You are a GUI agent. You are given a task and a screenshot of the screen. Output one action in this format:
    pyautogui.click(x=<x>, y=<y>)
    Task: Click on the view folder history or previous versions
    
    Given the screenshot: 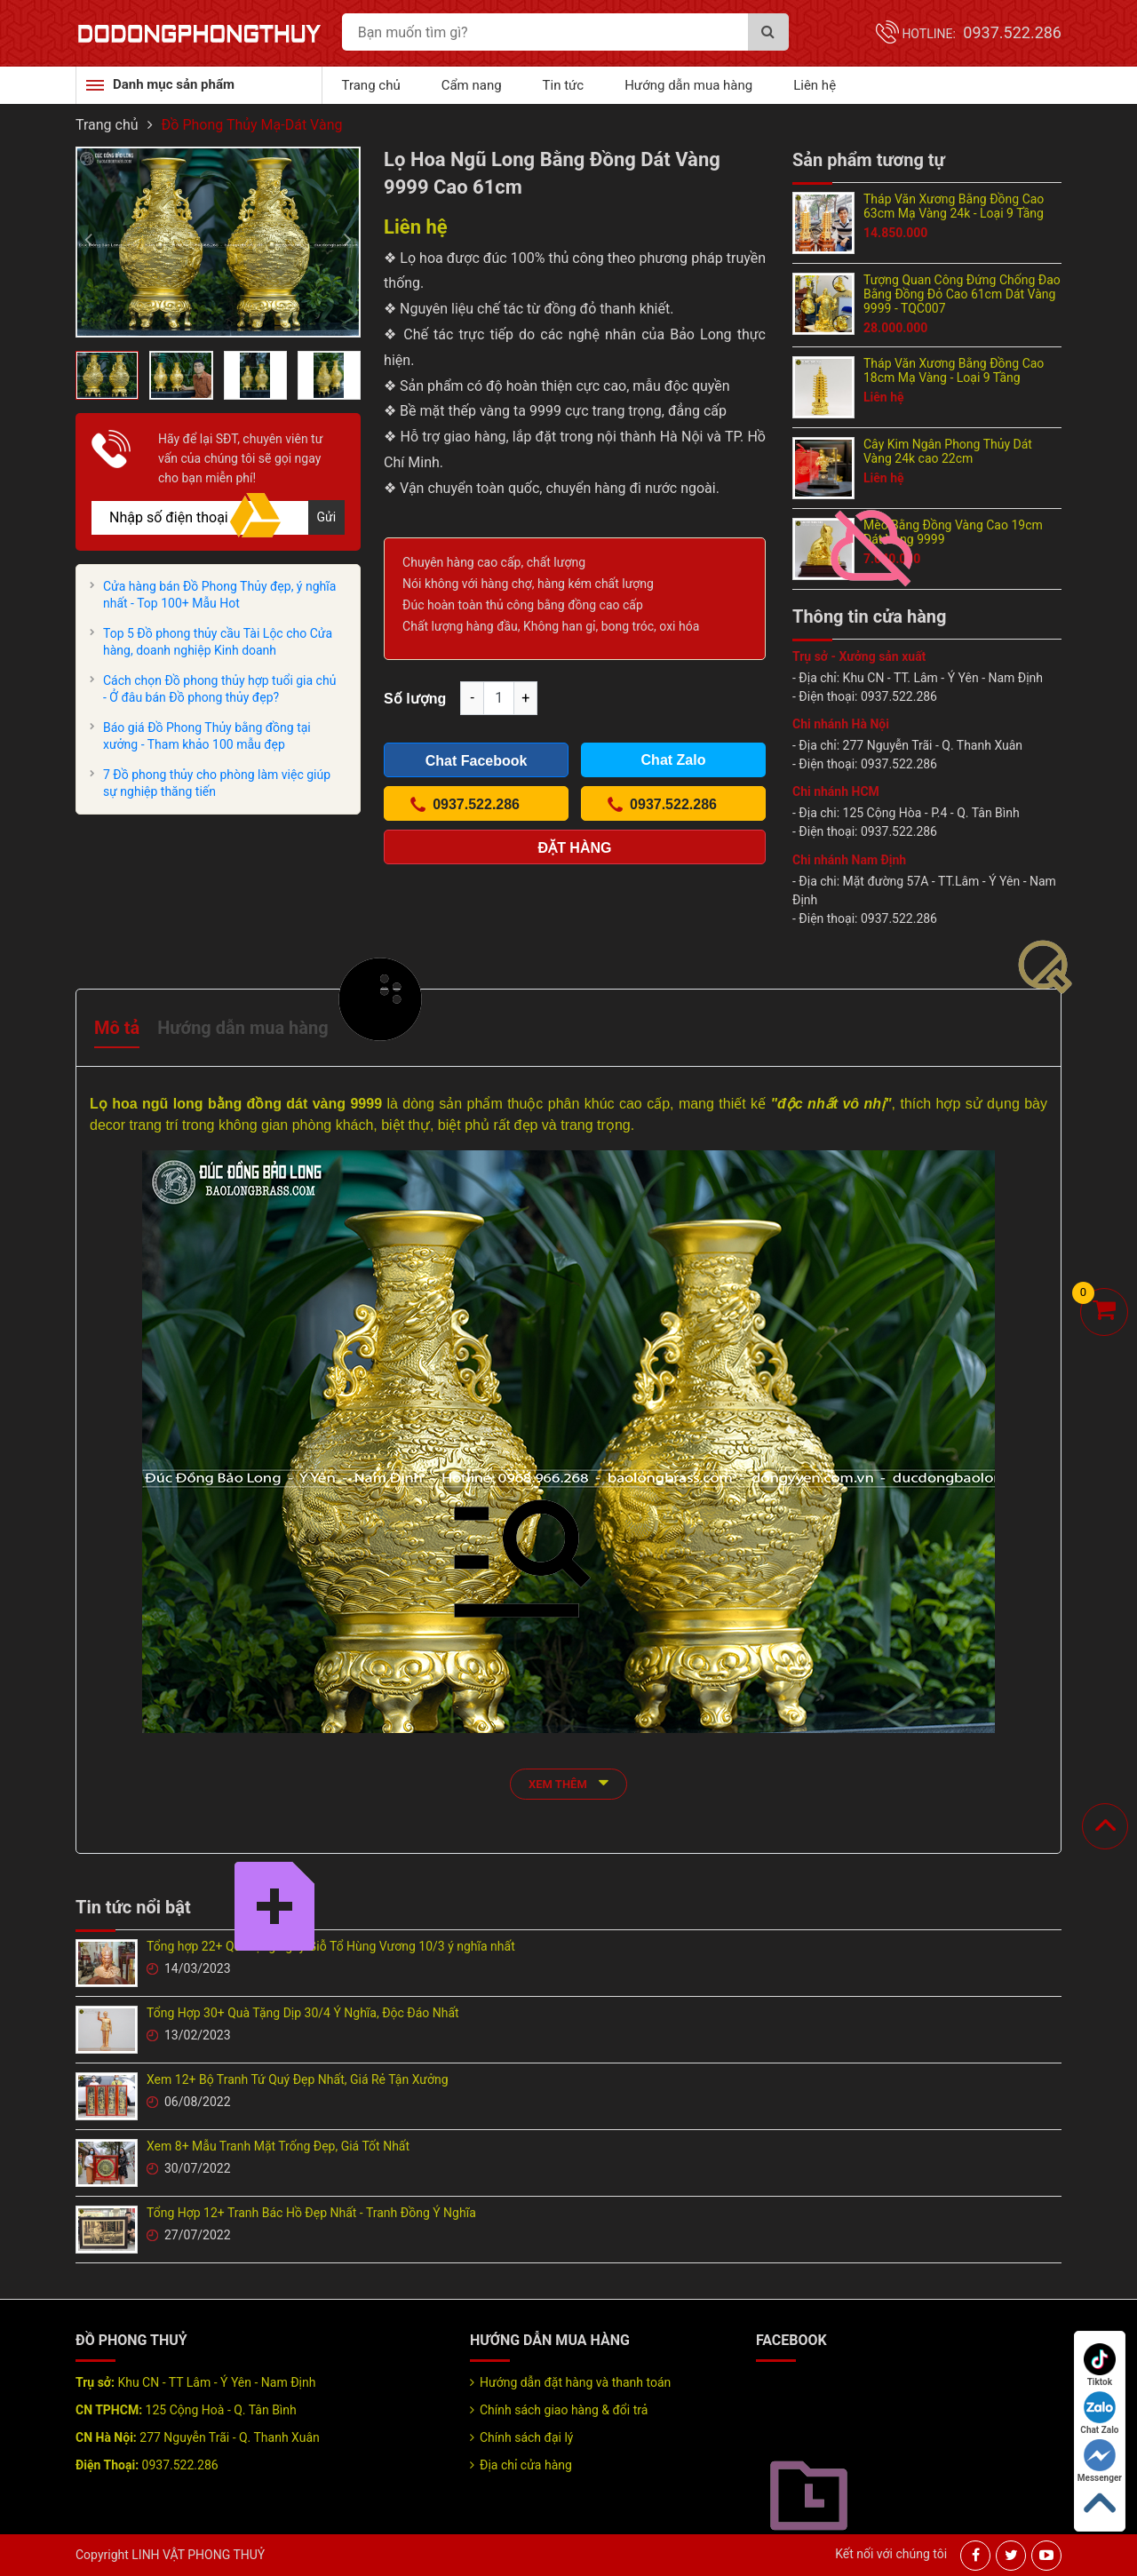 What is the action you would take?
    pyautogui.click(x=808, y=2495)
    